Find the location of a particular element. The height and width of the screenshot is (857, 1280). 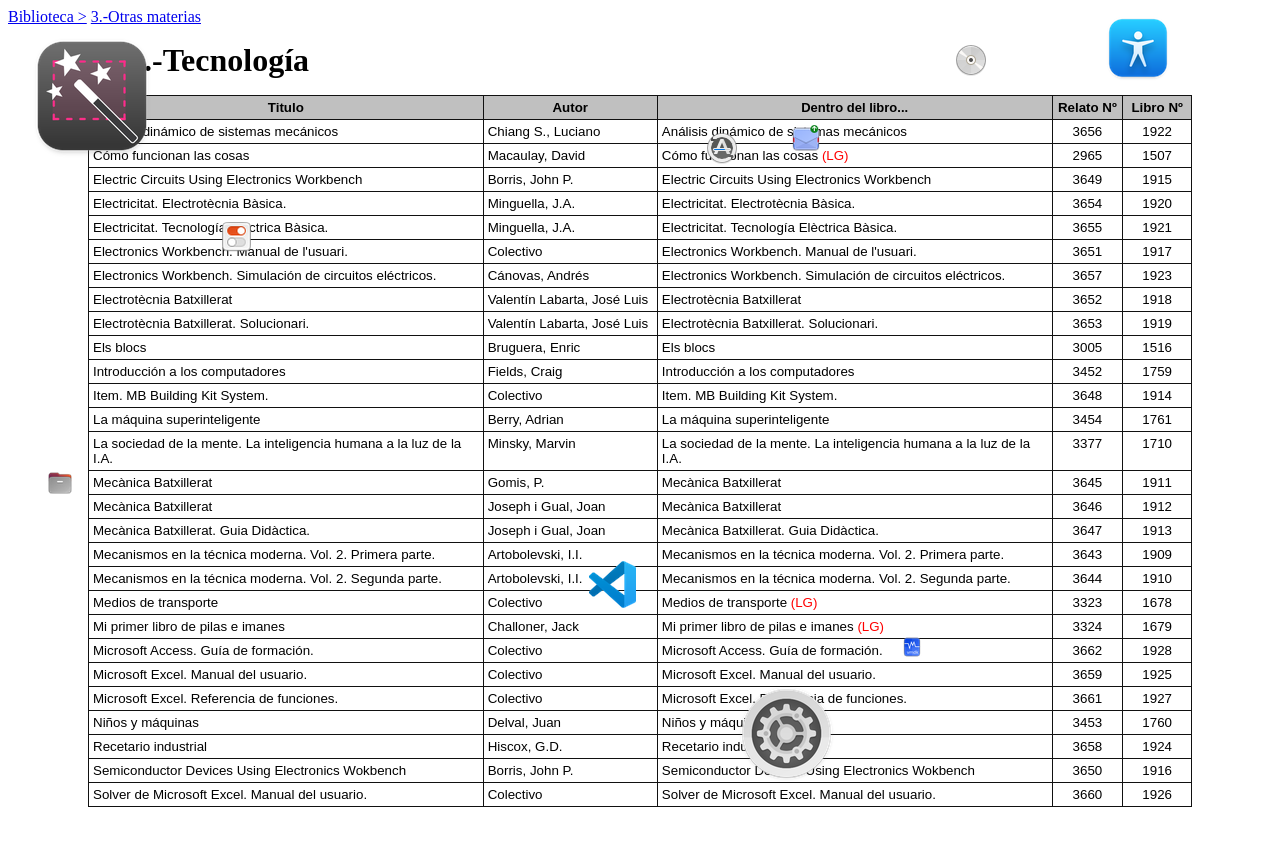

open normcap screen capture tool is located at coordinates (92, 96).